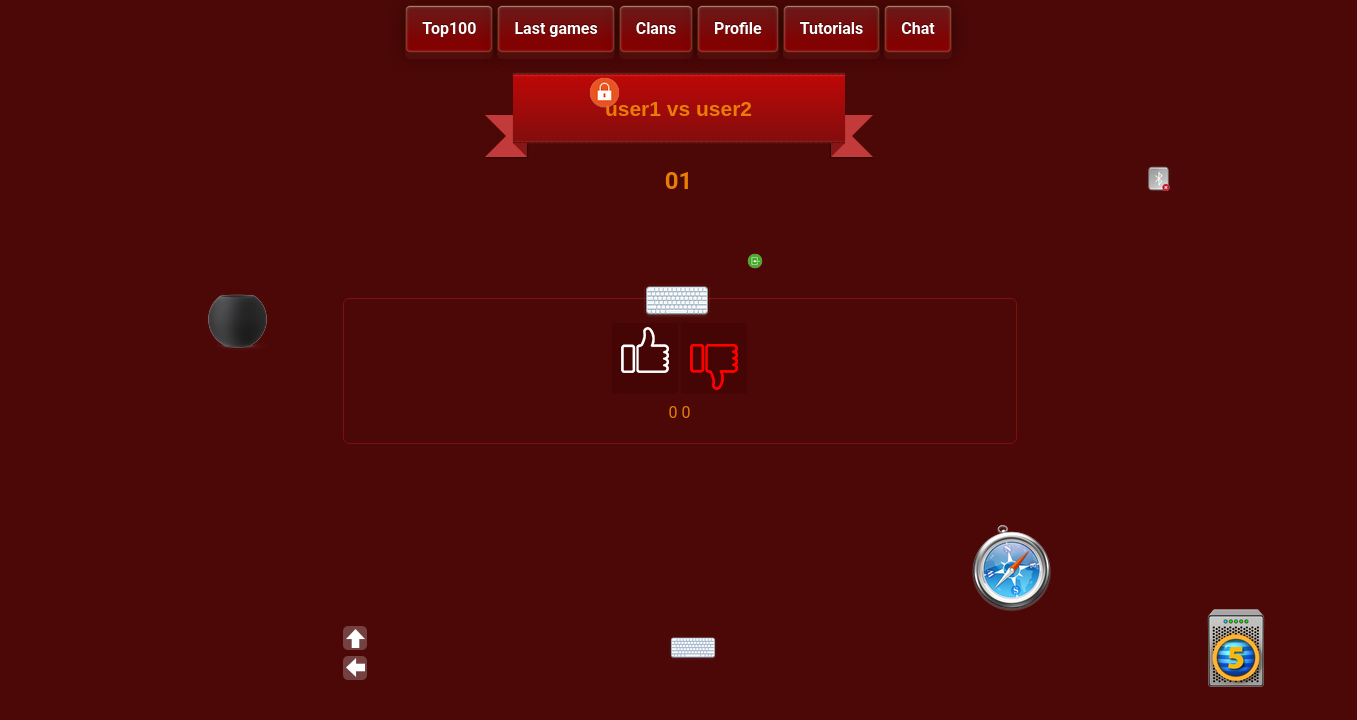  Describe the element at coordinates (1158, 178) in the screenshot. I see `bluetooth is currently disabled` at that location.